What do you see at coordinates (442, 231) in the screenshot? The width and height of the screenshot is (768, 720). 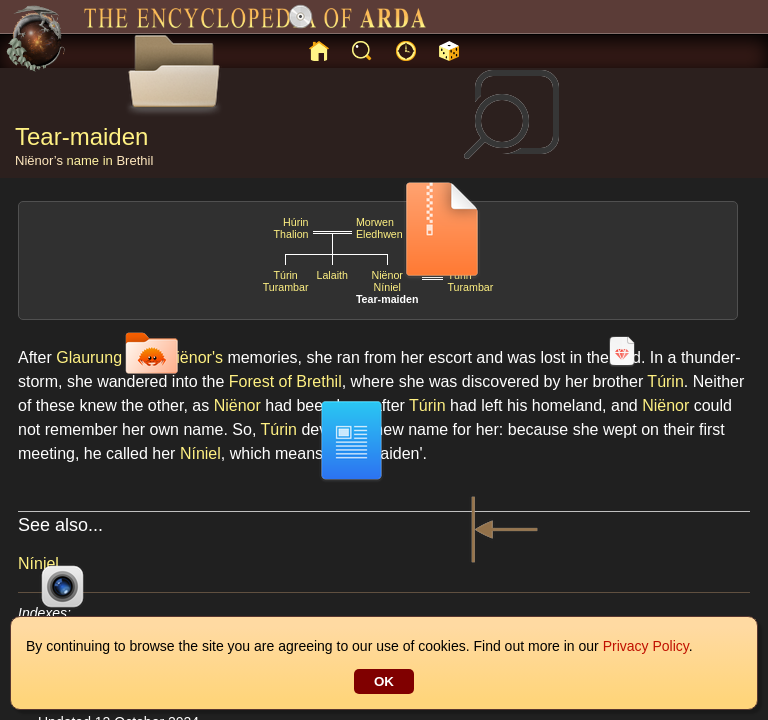 I see `an ARJ compressed archive file` at bounding box center [442, 231].